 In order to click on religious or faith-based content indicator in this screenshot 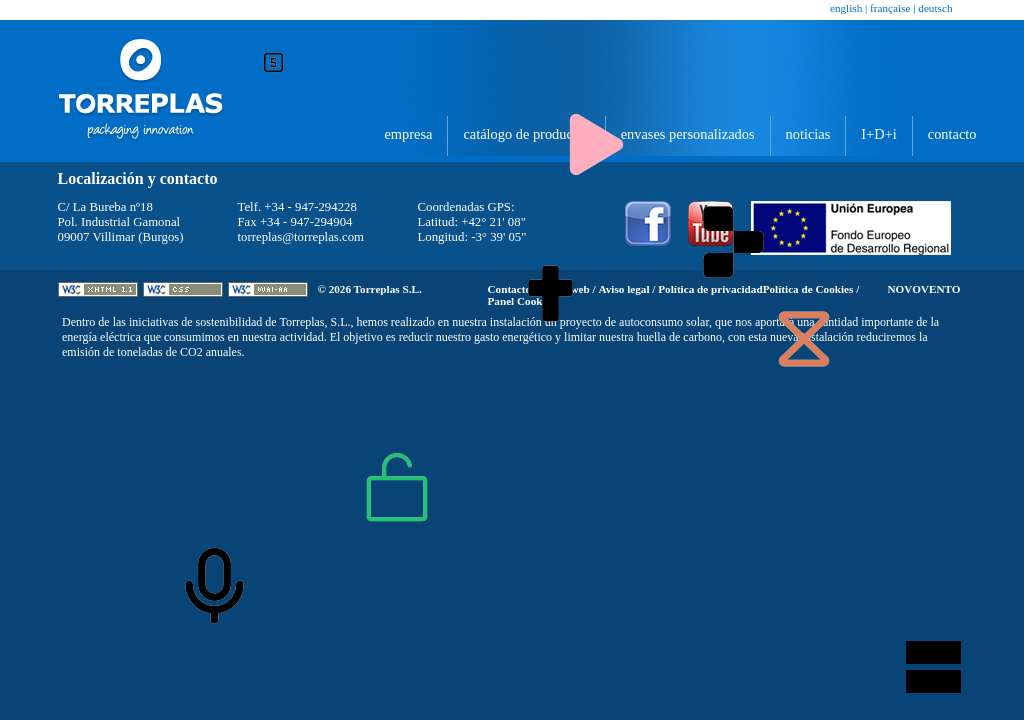, I will do `click(550, 293)`.